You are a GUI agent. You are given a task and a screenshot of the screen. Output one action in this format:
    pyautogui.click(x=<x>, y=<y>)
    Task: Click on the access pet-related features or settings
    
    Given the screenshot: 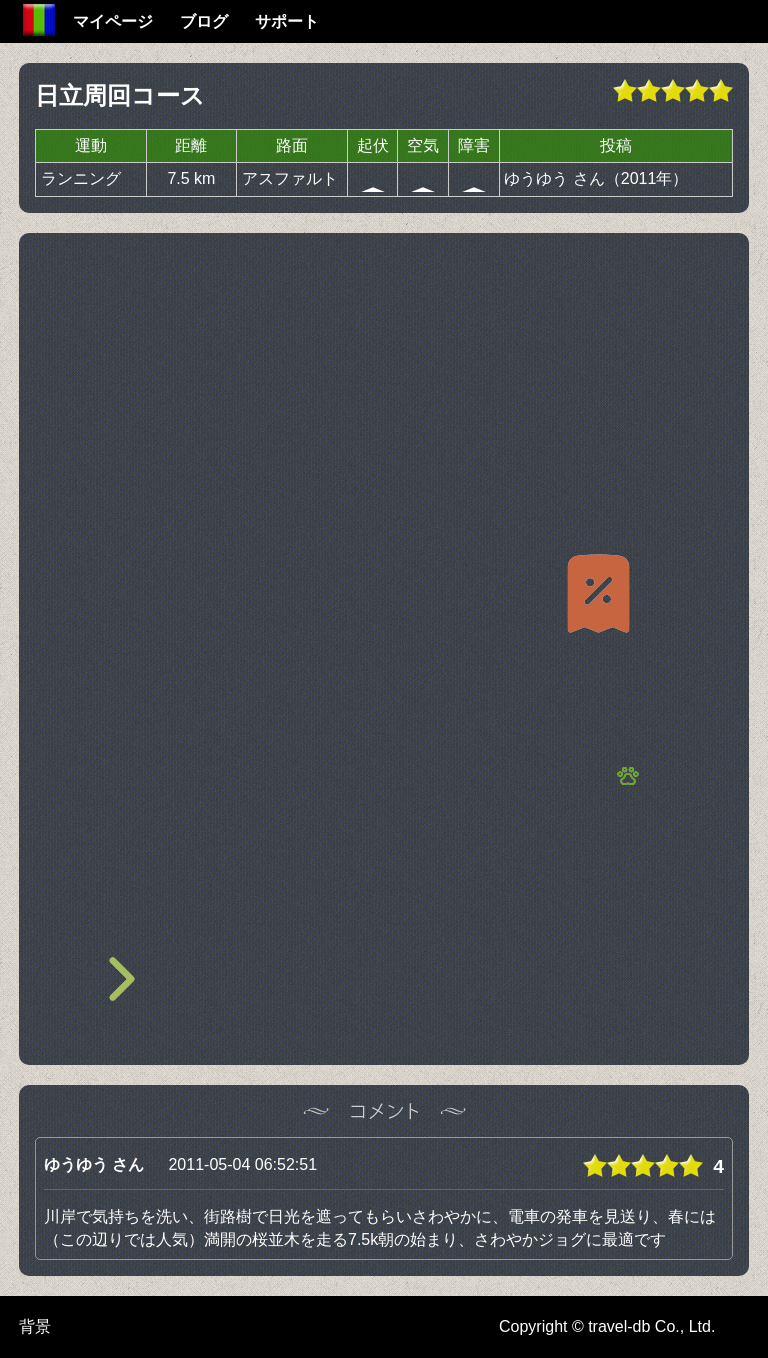 What is the action you would take?
    pyautogui.click(x=628, y=776)
    